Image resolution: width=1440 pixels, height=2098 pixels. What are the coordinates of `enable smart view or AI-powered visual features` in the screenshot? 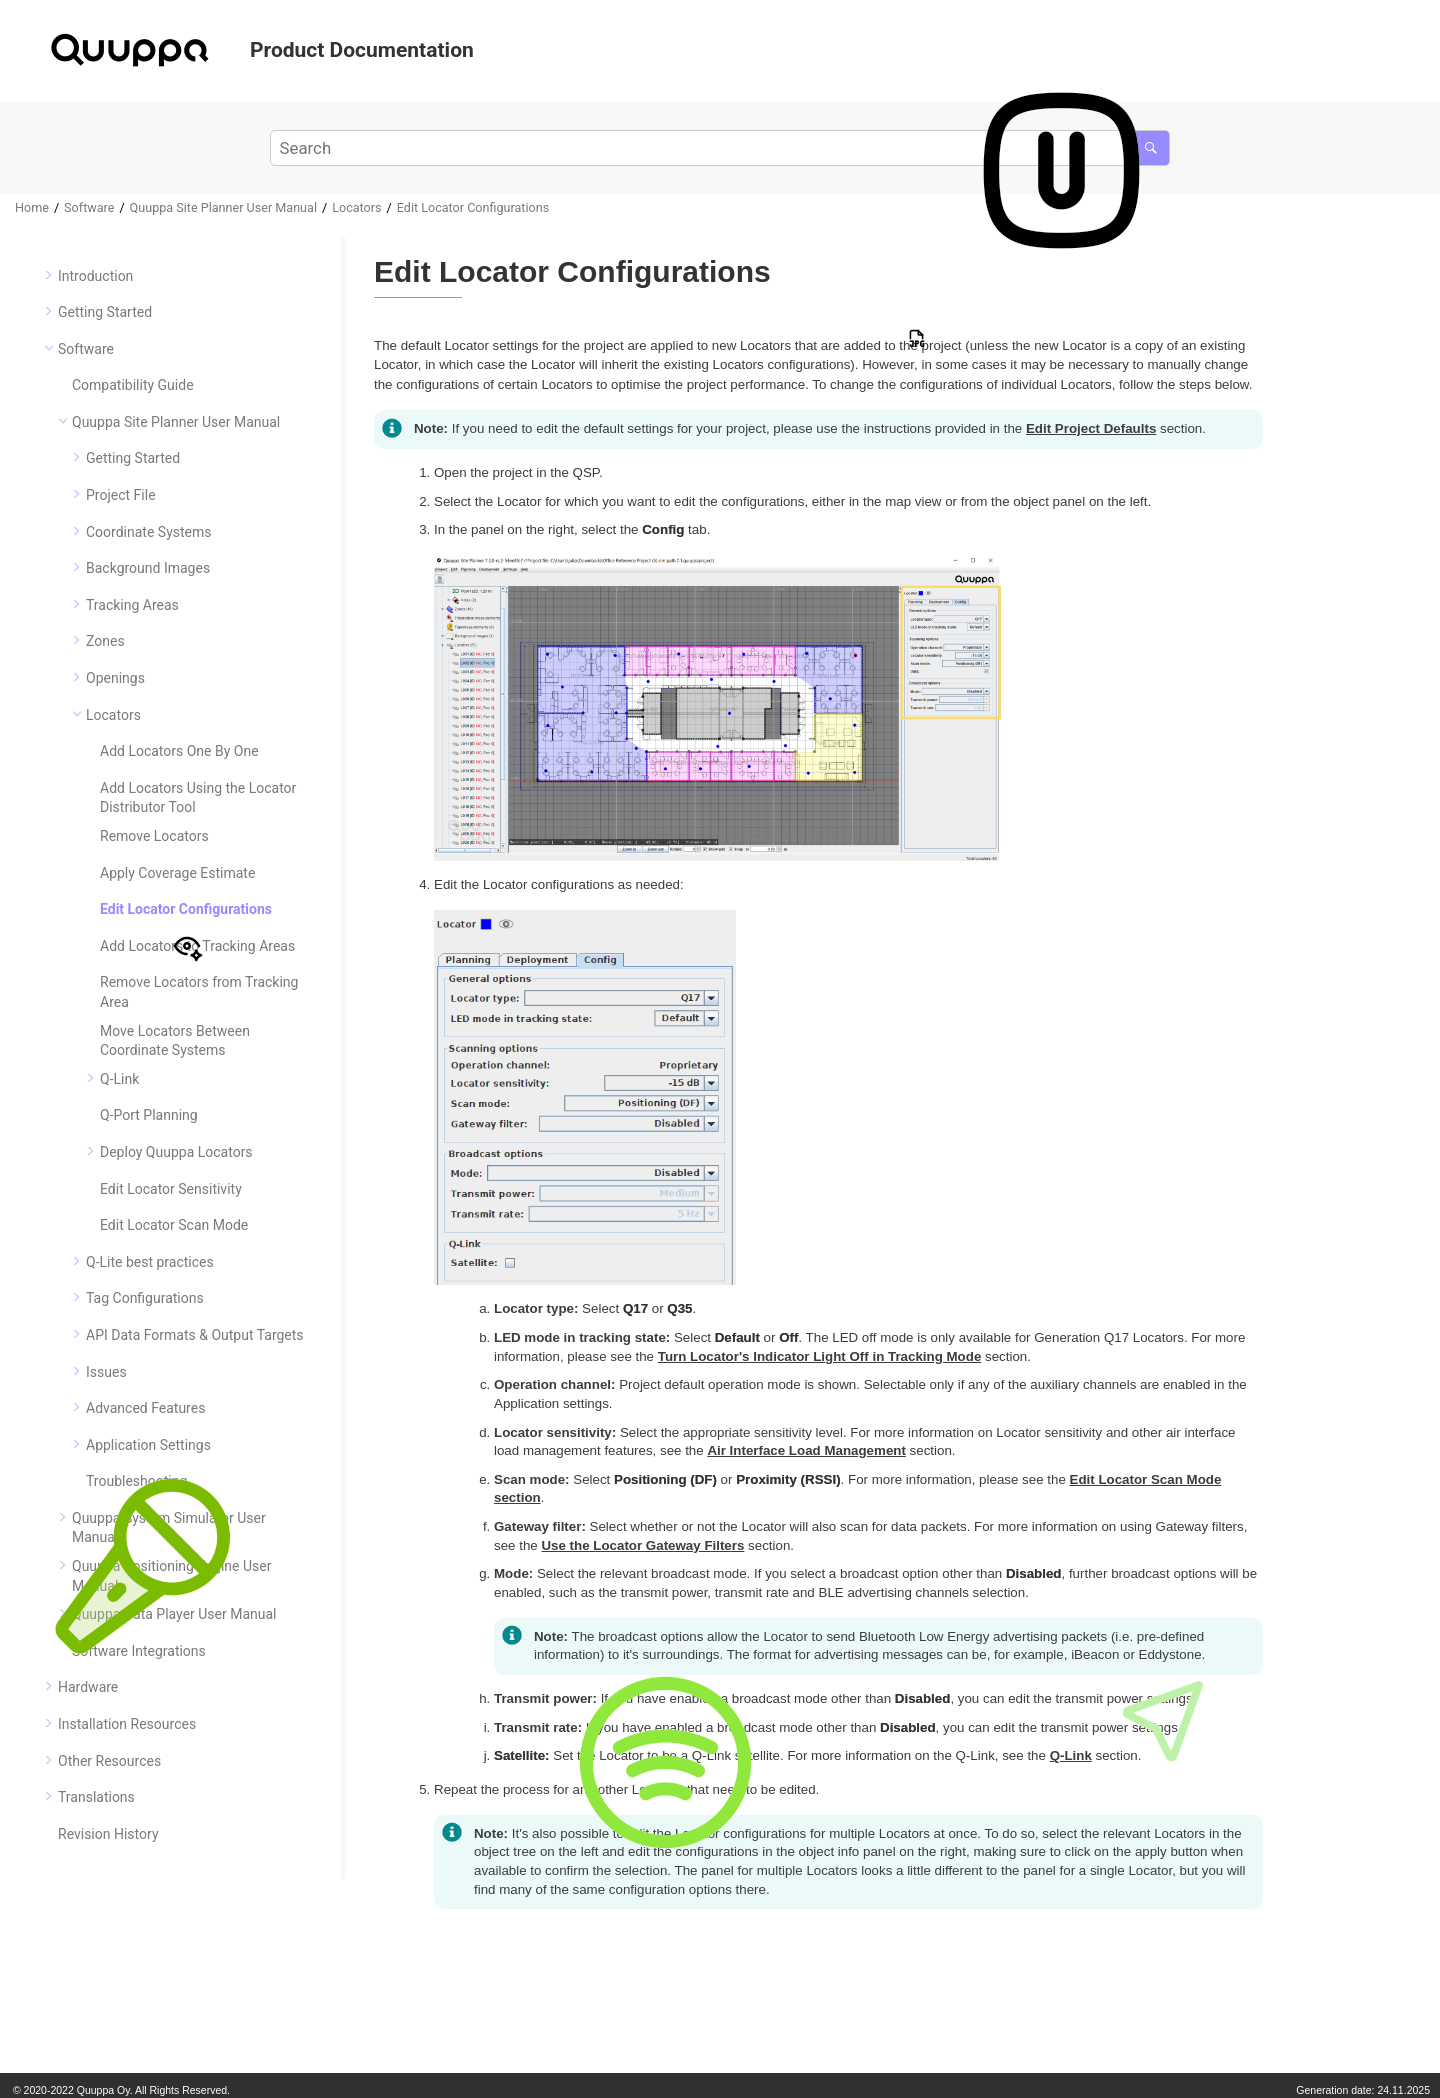 It's located at (187, 946).